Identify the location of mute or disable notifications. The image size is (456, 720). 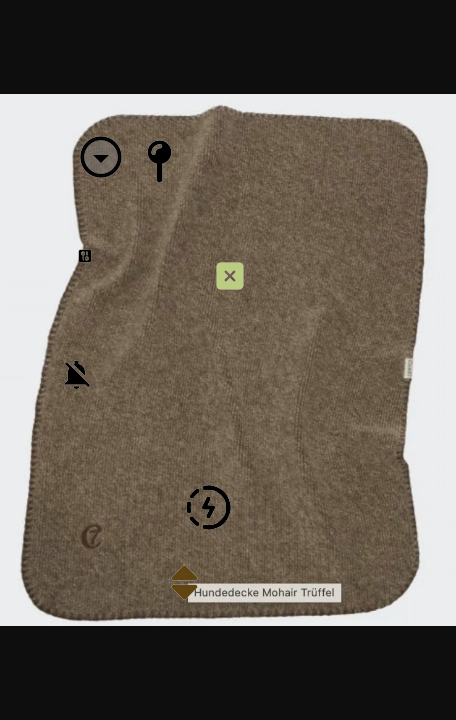
(76, 374).